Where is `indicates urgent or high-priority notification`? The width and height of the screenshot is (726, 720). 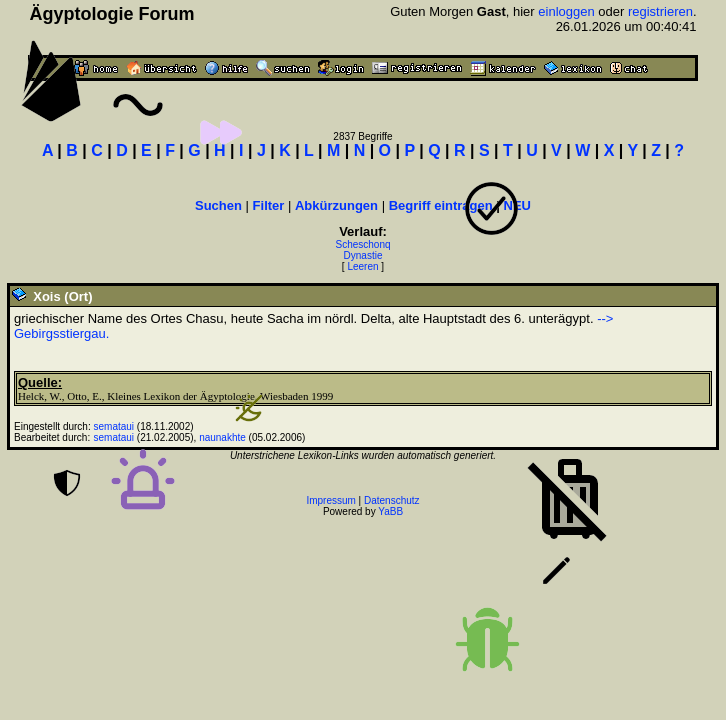
indicates urgent or high-priority notification is located at coordinates (143, 481).